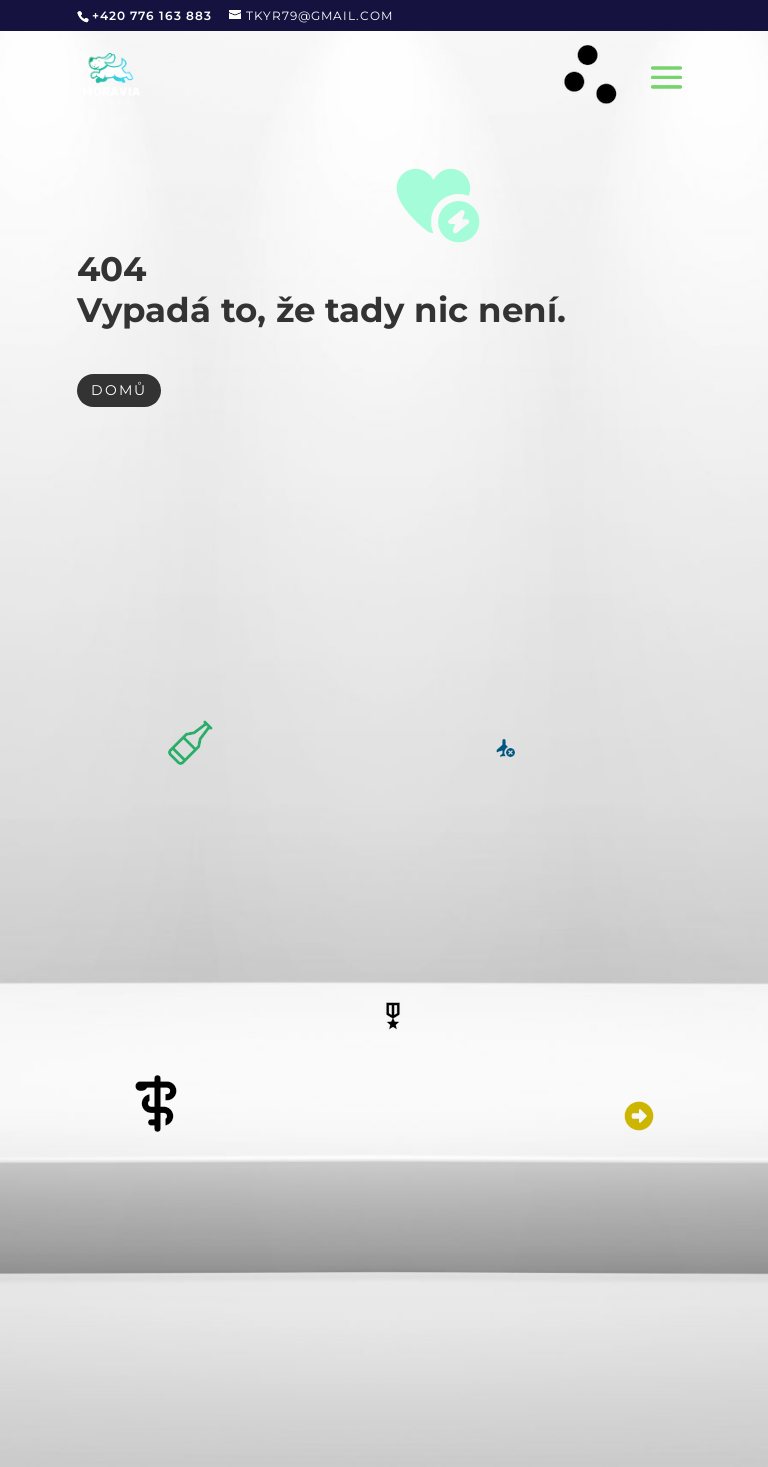 The height and width of the screenshot is (1467, 768). Describe the element at coordinates (157, 1103) in the screenshot. I see `access medical or healthcare services` at that location.